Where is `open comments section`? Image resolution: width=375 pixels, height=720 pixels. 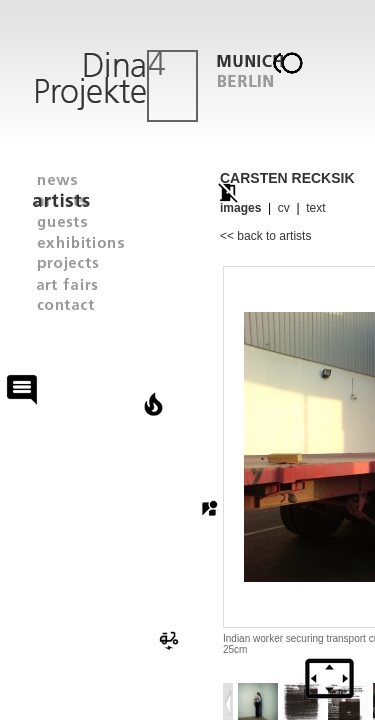
open comments section is located at coordinates (22, 390).